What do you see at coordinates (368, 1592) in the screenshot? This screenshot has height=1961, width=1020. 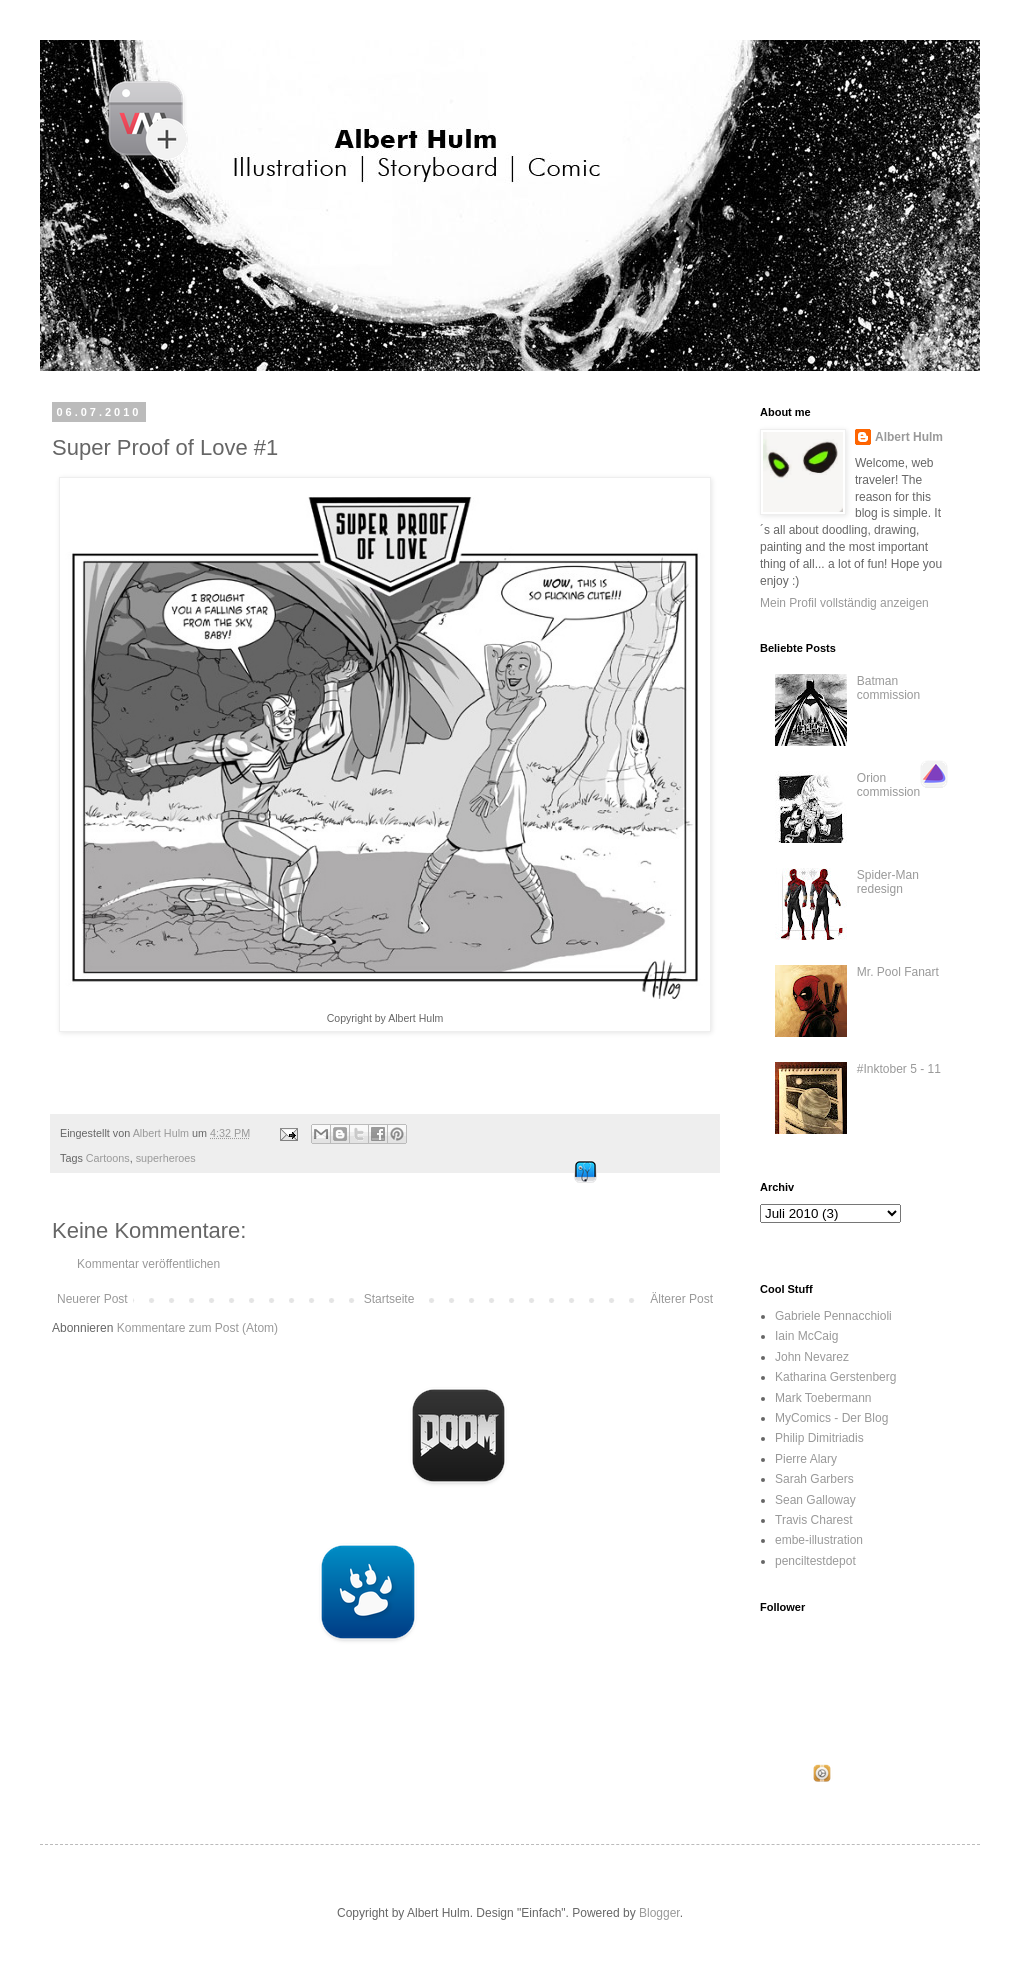 I see `open lazarus IDE application` at bounding box center [368, 1592].